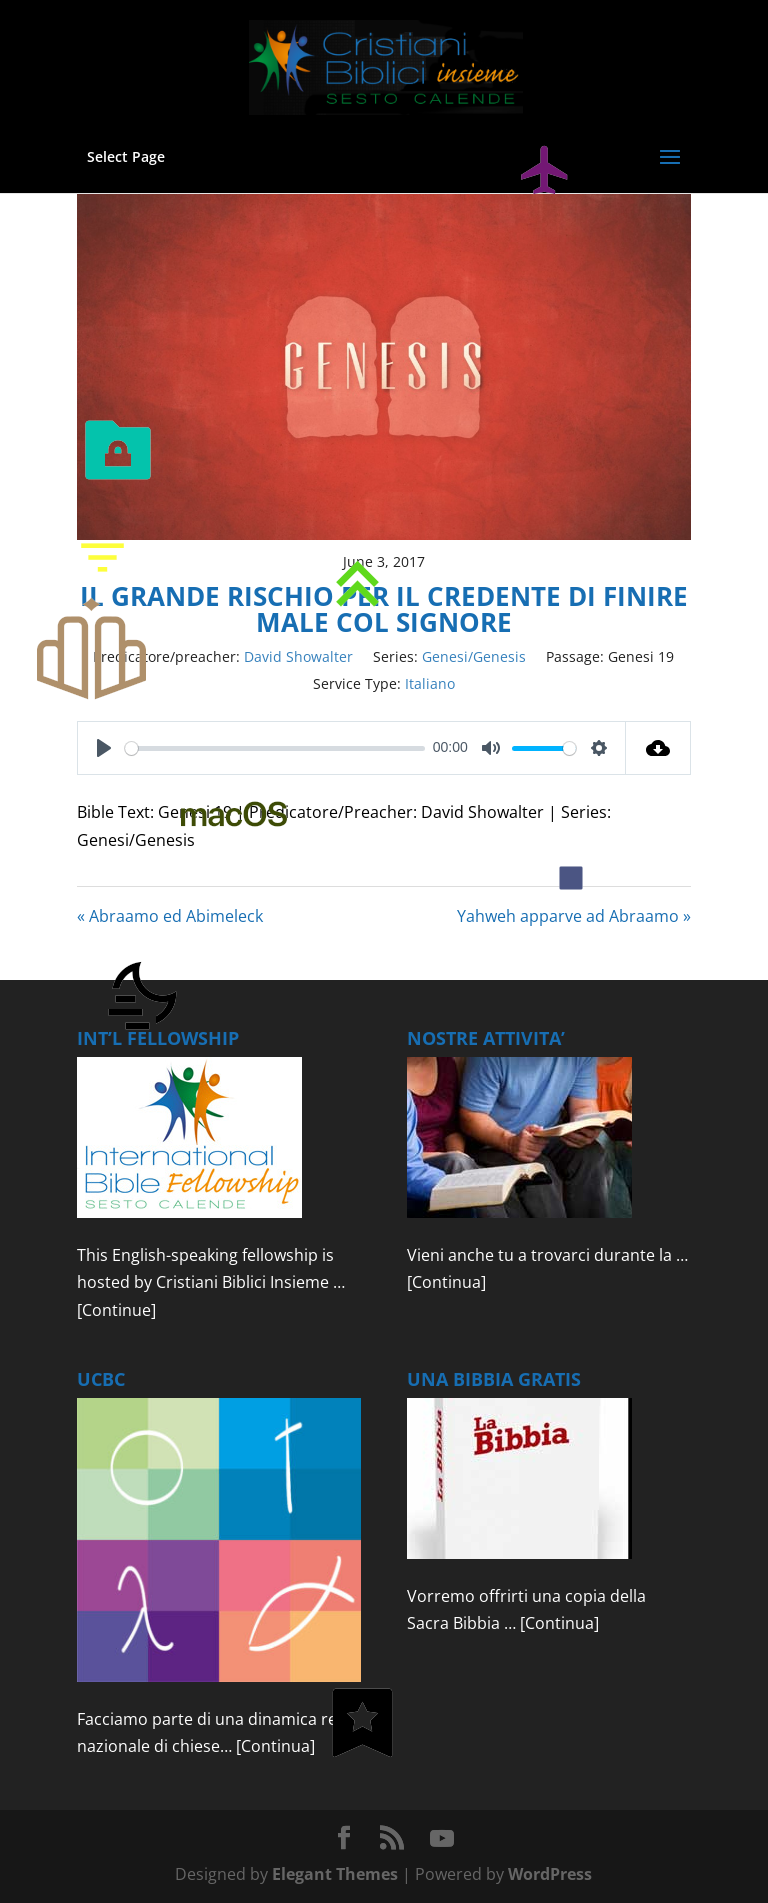  I want to click on filter or sort list items, so click(102, 557).